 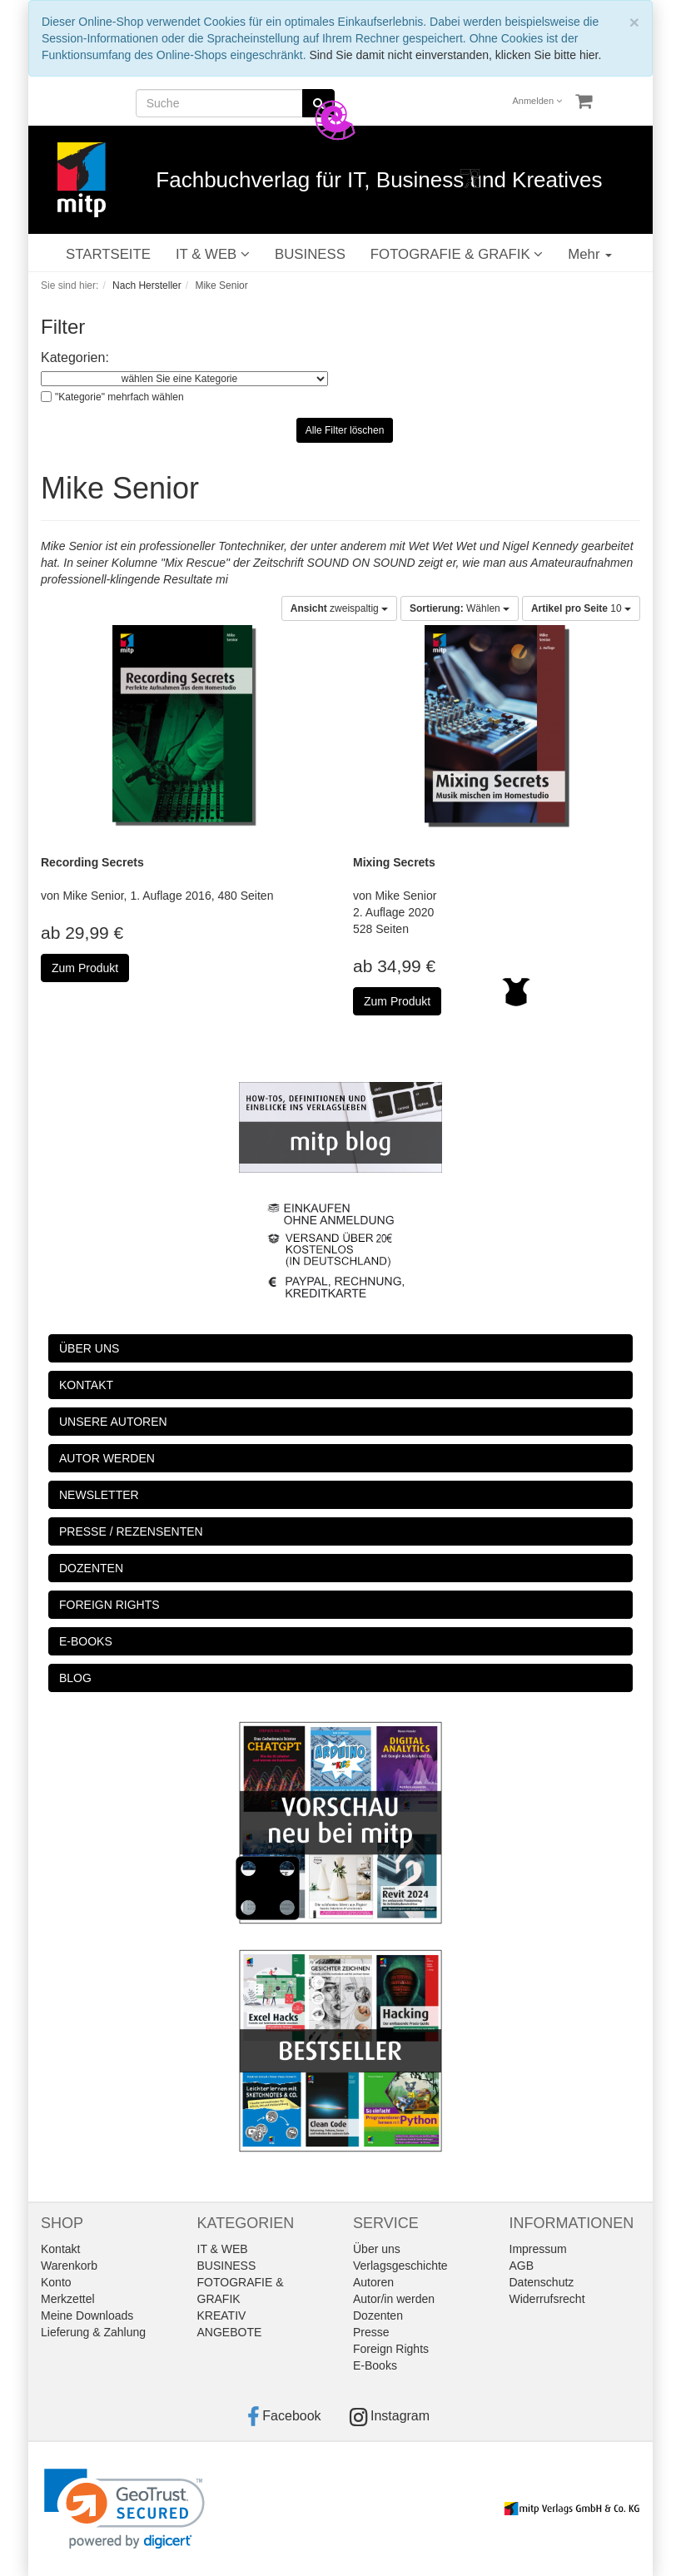 I want to click on equip body armor or protective vest, so click(x=516, y=992).